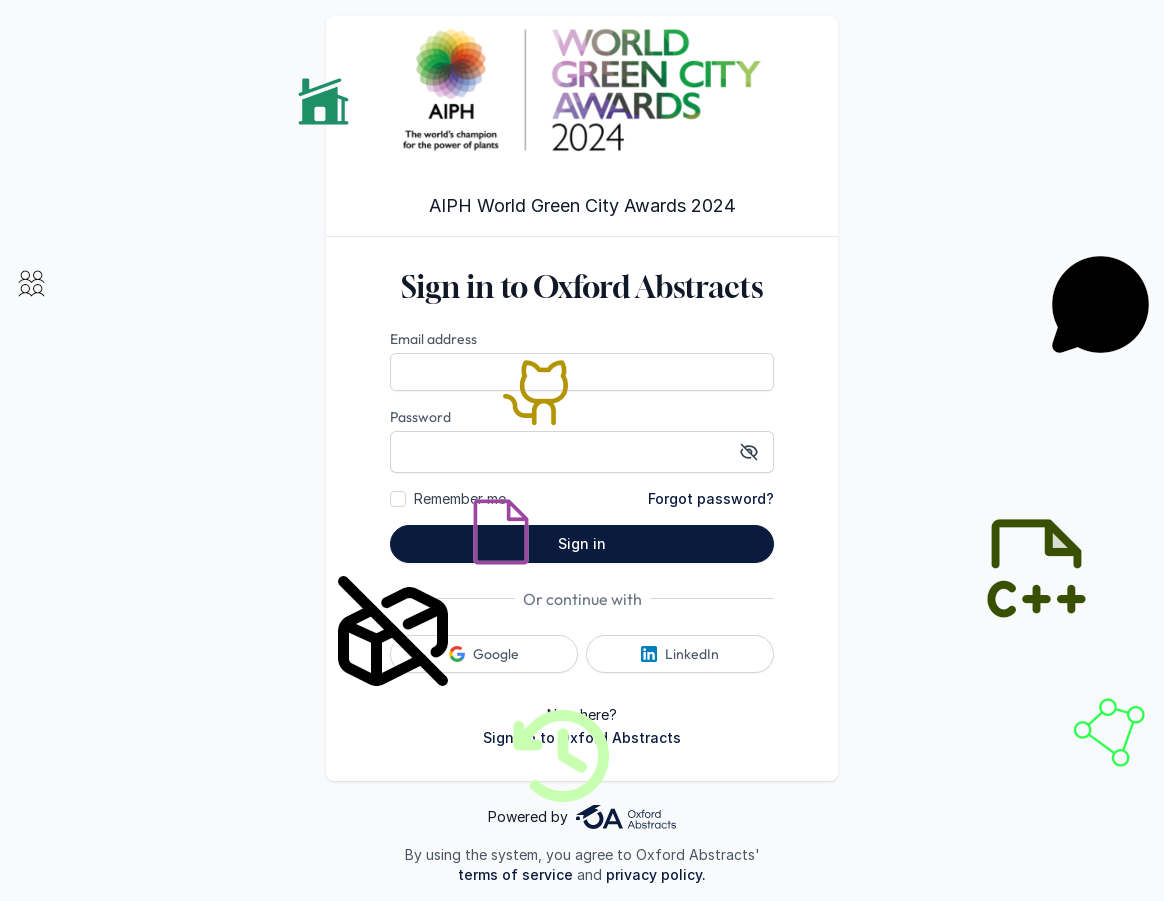 The image size is (1164, 901). What do you see at coordinates (393, 631) in the screenshot?
I see `disable 3D view mode` at bounding box center [393, 631].